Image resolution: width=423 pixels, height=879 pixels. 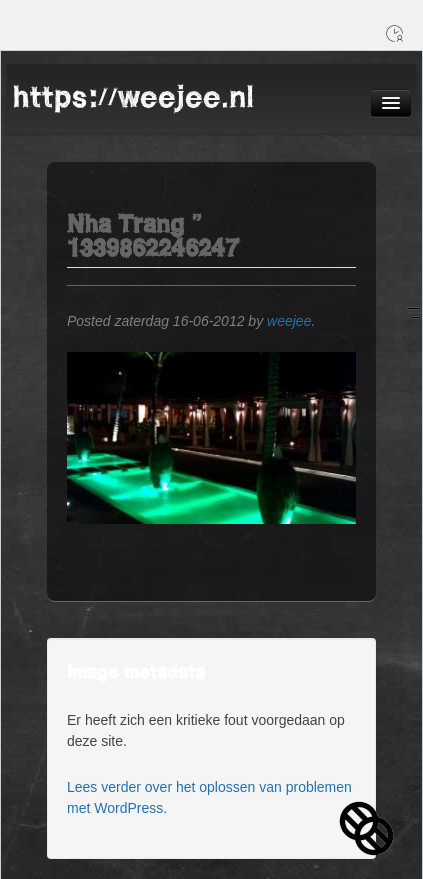 What do you see at coordinates (366, 828) in the screenshot?
I see `exclude overlapping items from selection` at bounding box center [366, 828].